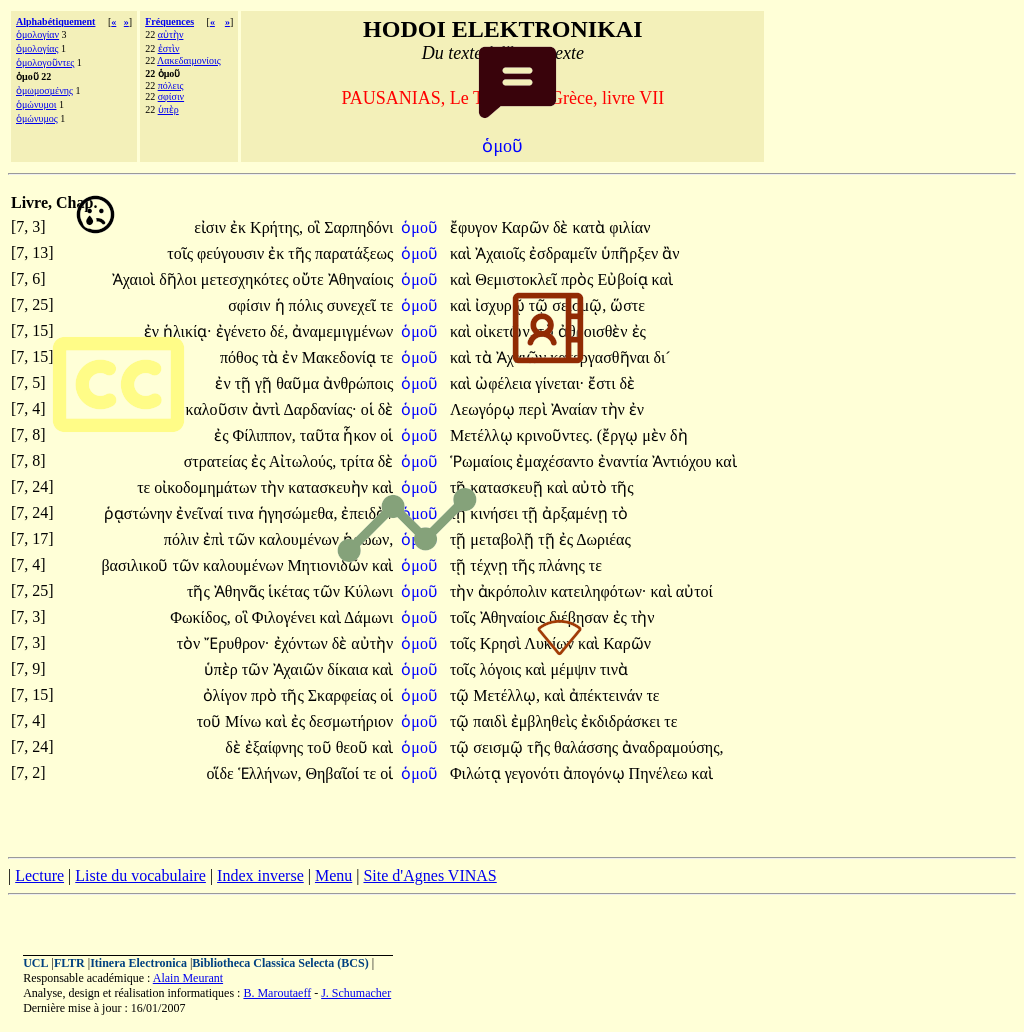  Describe the element at coordinates (95, 214) in the screenshot. I see `indicates an error or something went wrong` at that location.